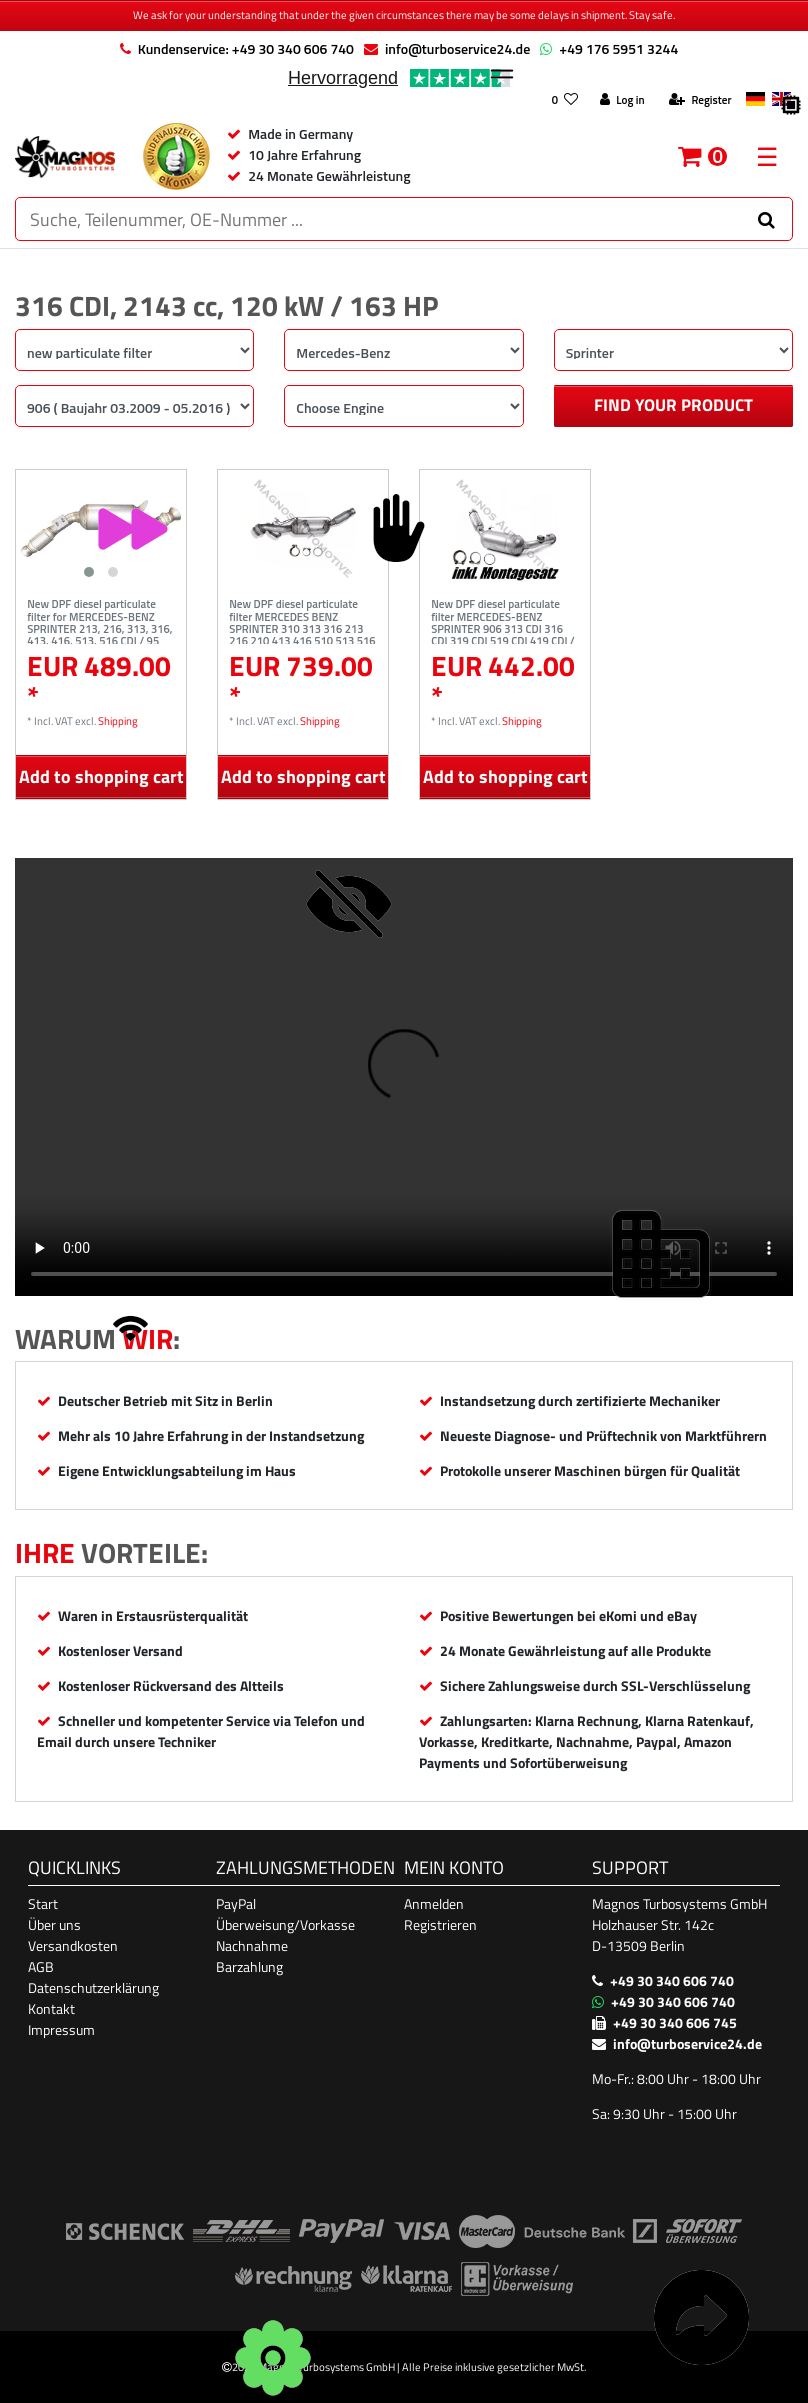 This screenshot has width=808, height=2403. What do you see at coordinates (661, 1254) in the screenshot?
I see `view business contact information` at bounding box center [661, 1254].